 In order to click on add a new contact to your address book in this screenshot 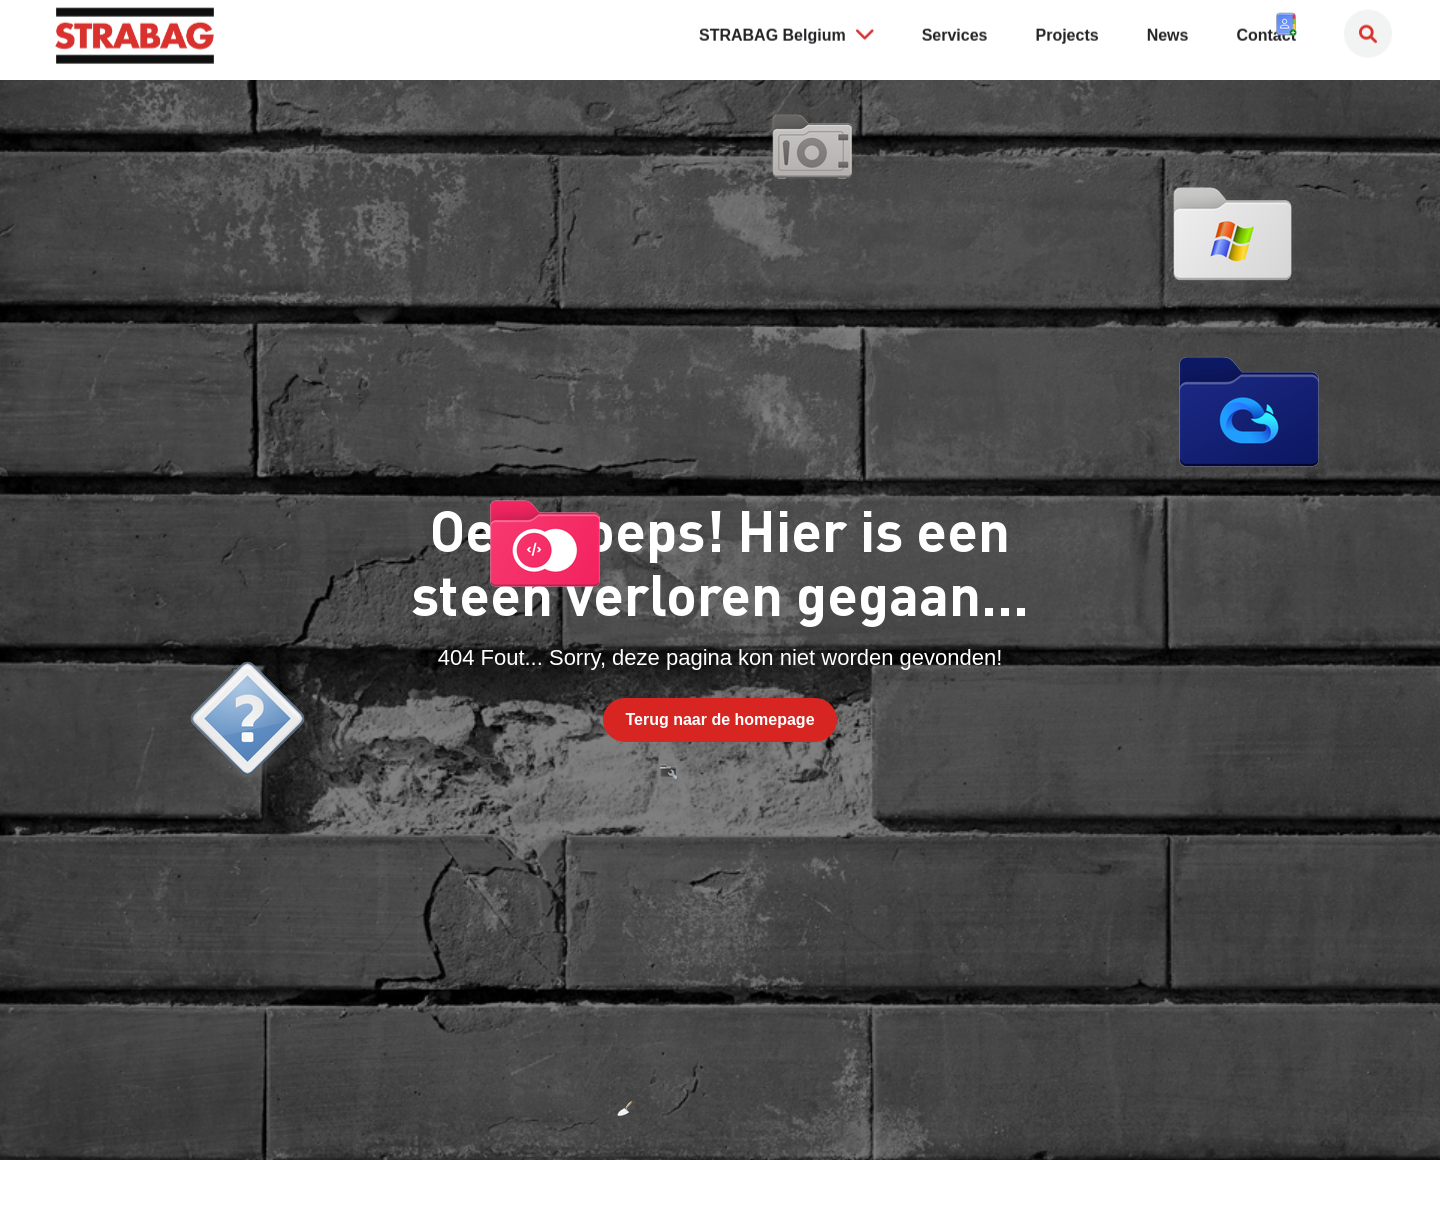, I will do `click(1286, 24)`.